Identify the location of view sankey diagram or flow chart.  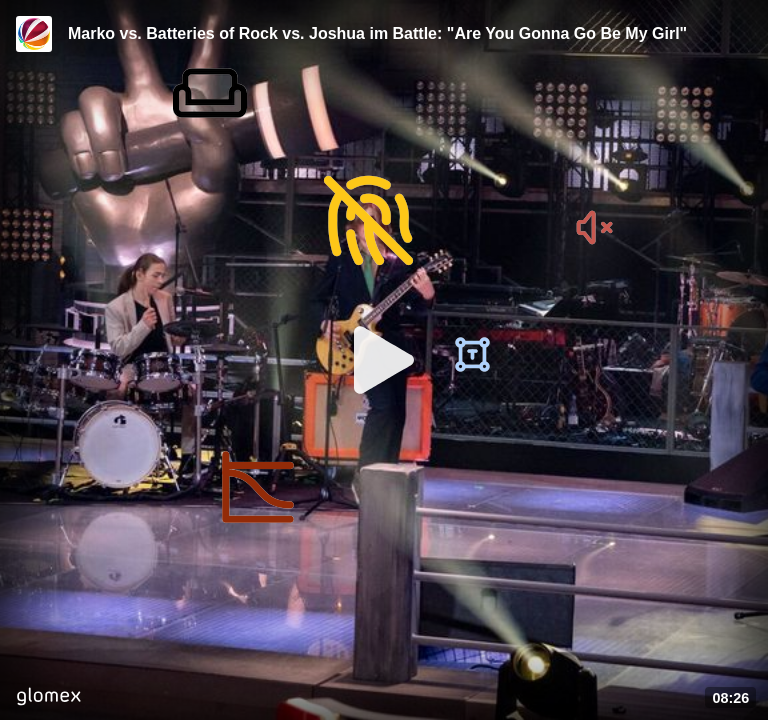
(258, 487).